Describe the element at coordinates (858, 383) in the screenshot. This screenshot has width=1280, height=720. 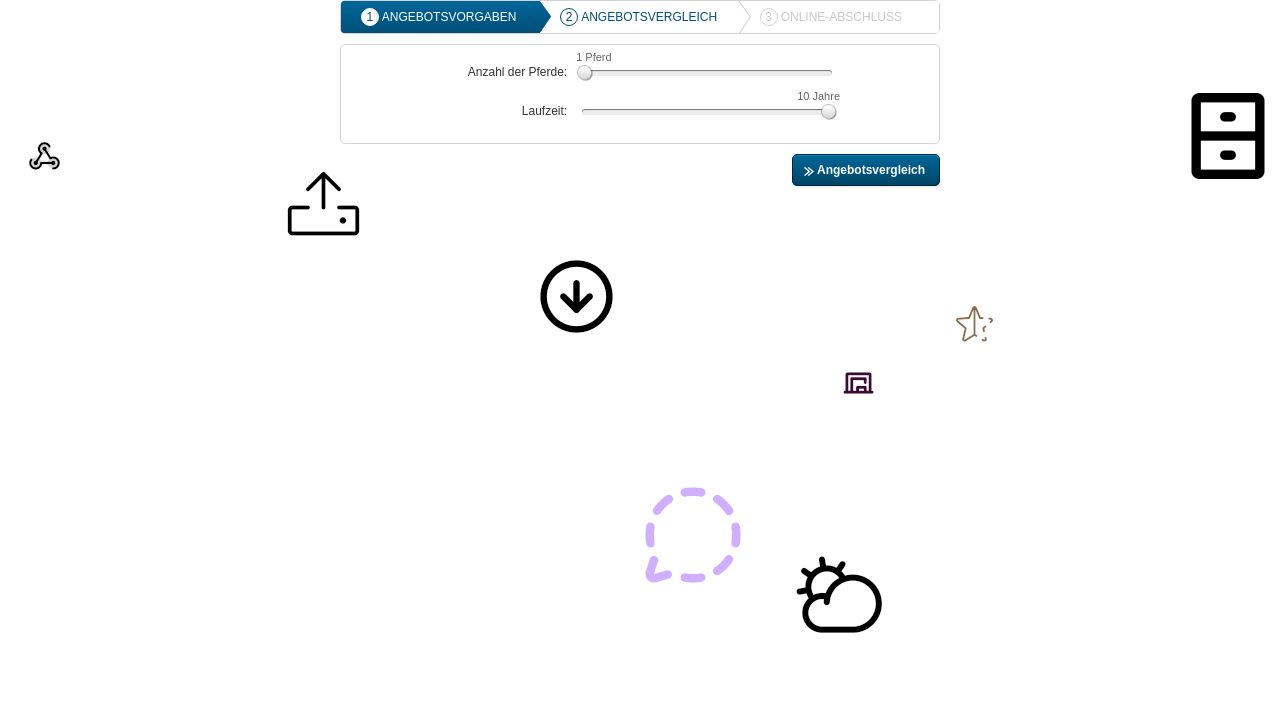
I see `open whiteboard or presentation mode` at that location.